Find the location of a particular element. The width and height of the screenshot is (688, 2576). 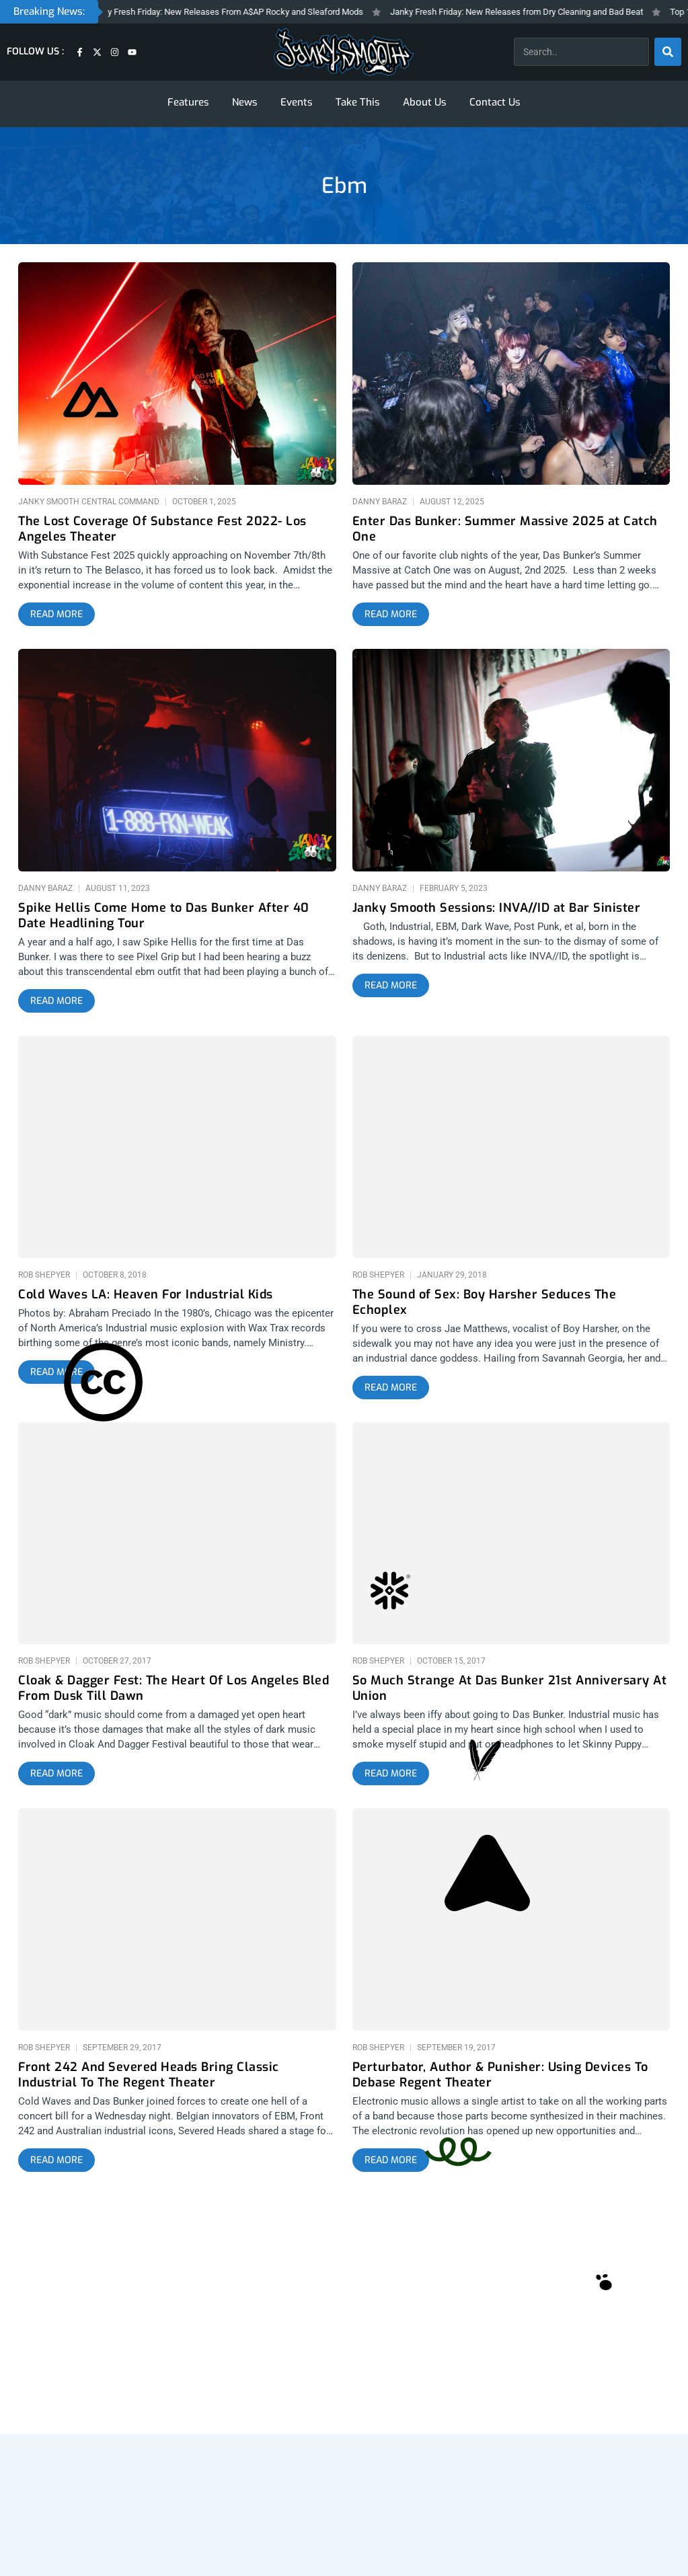

nuxt.js framework logo is located at coordinates (91, 399).